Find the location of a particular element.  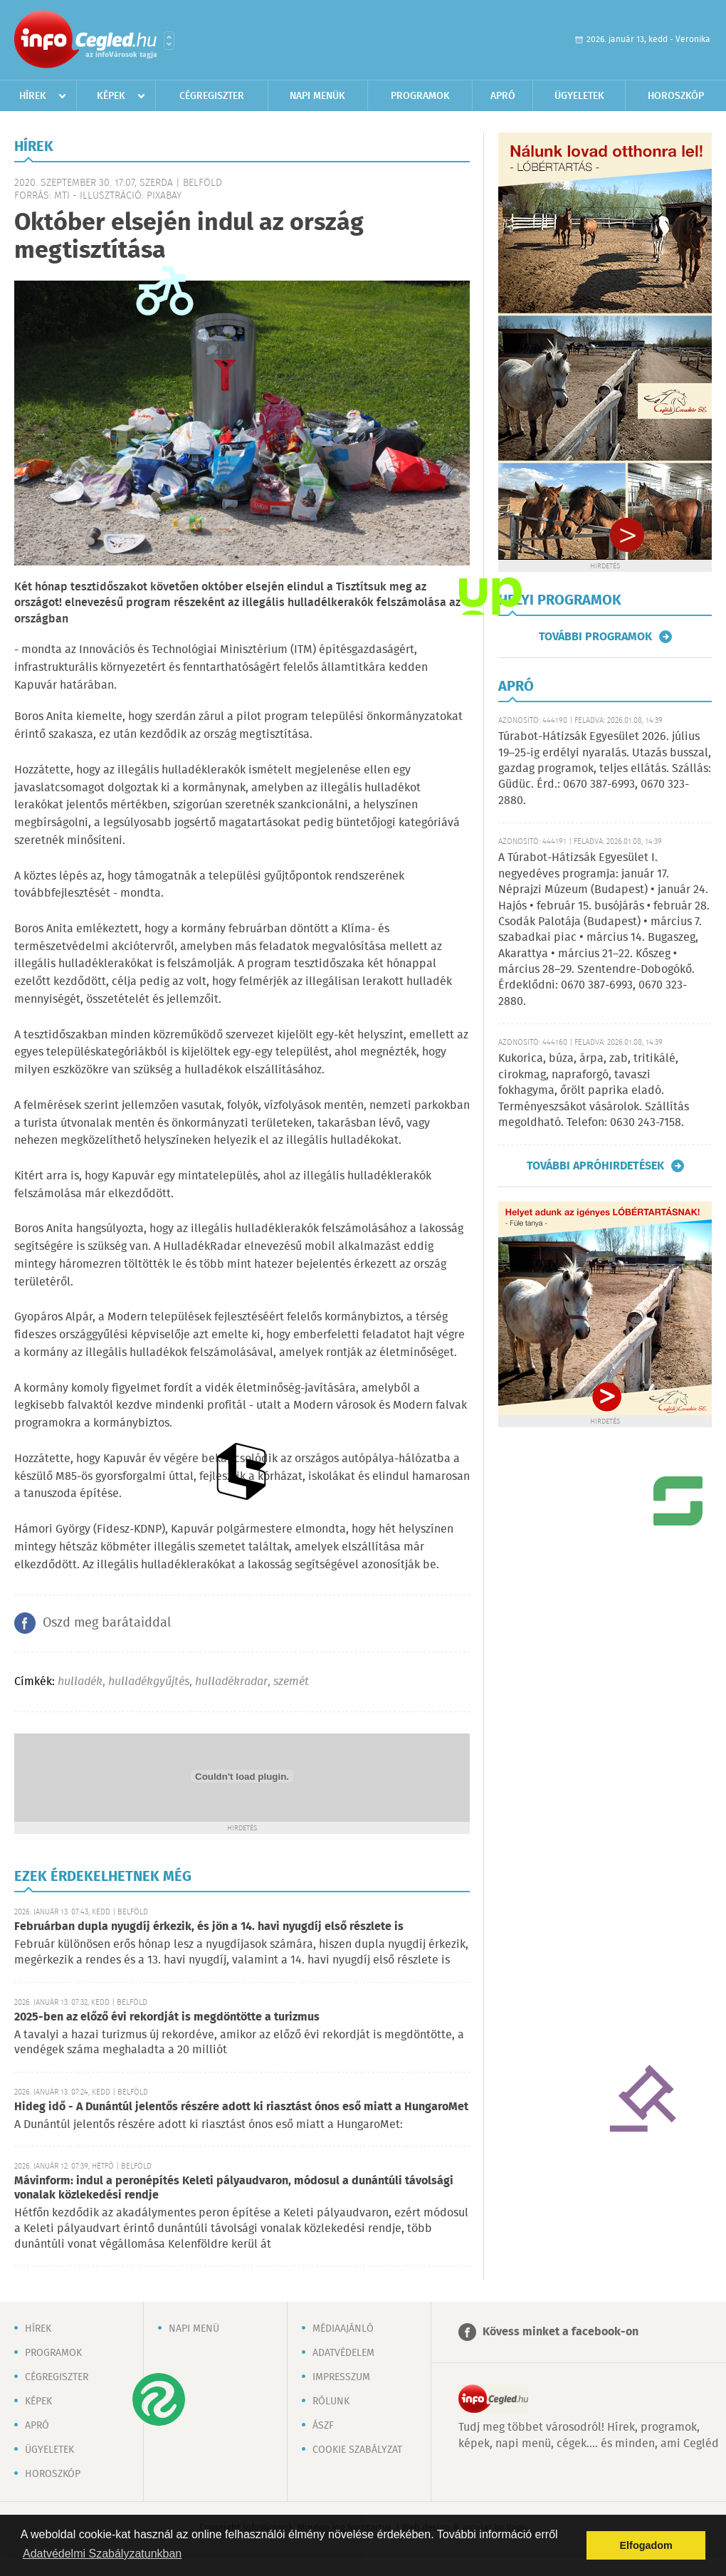

visit the Uplabs design resources website is located at coordinates (490, 596).